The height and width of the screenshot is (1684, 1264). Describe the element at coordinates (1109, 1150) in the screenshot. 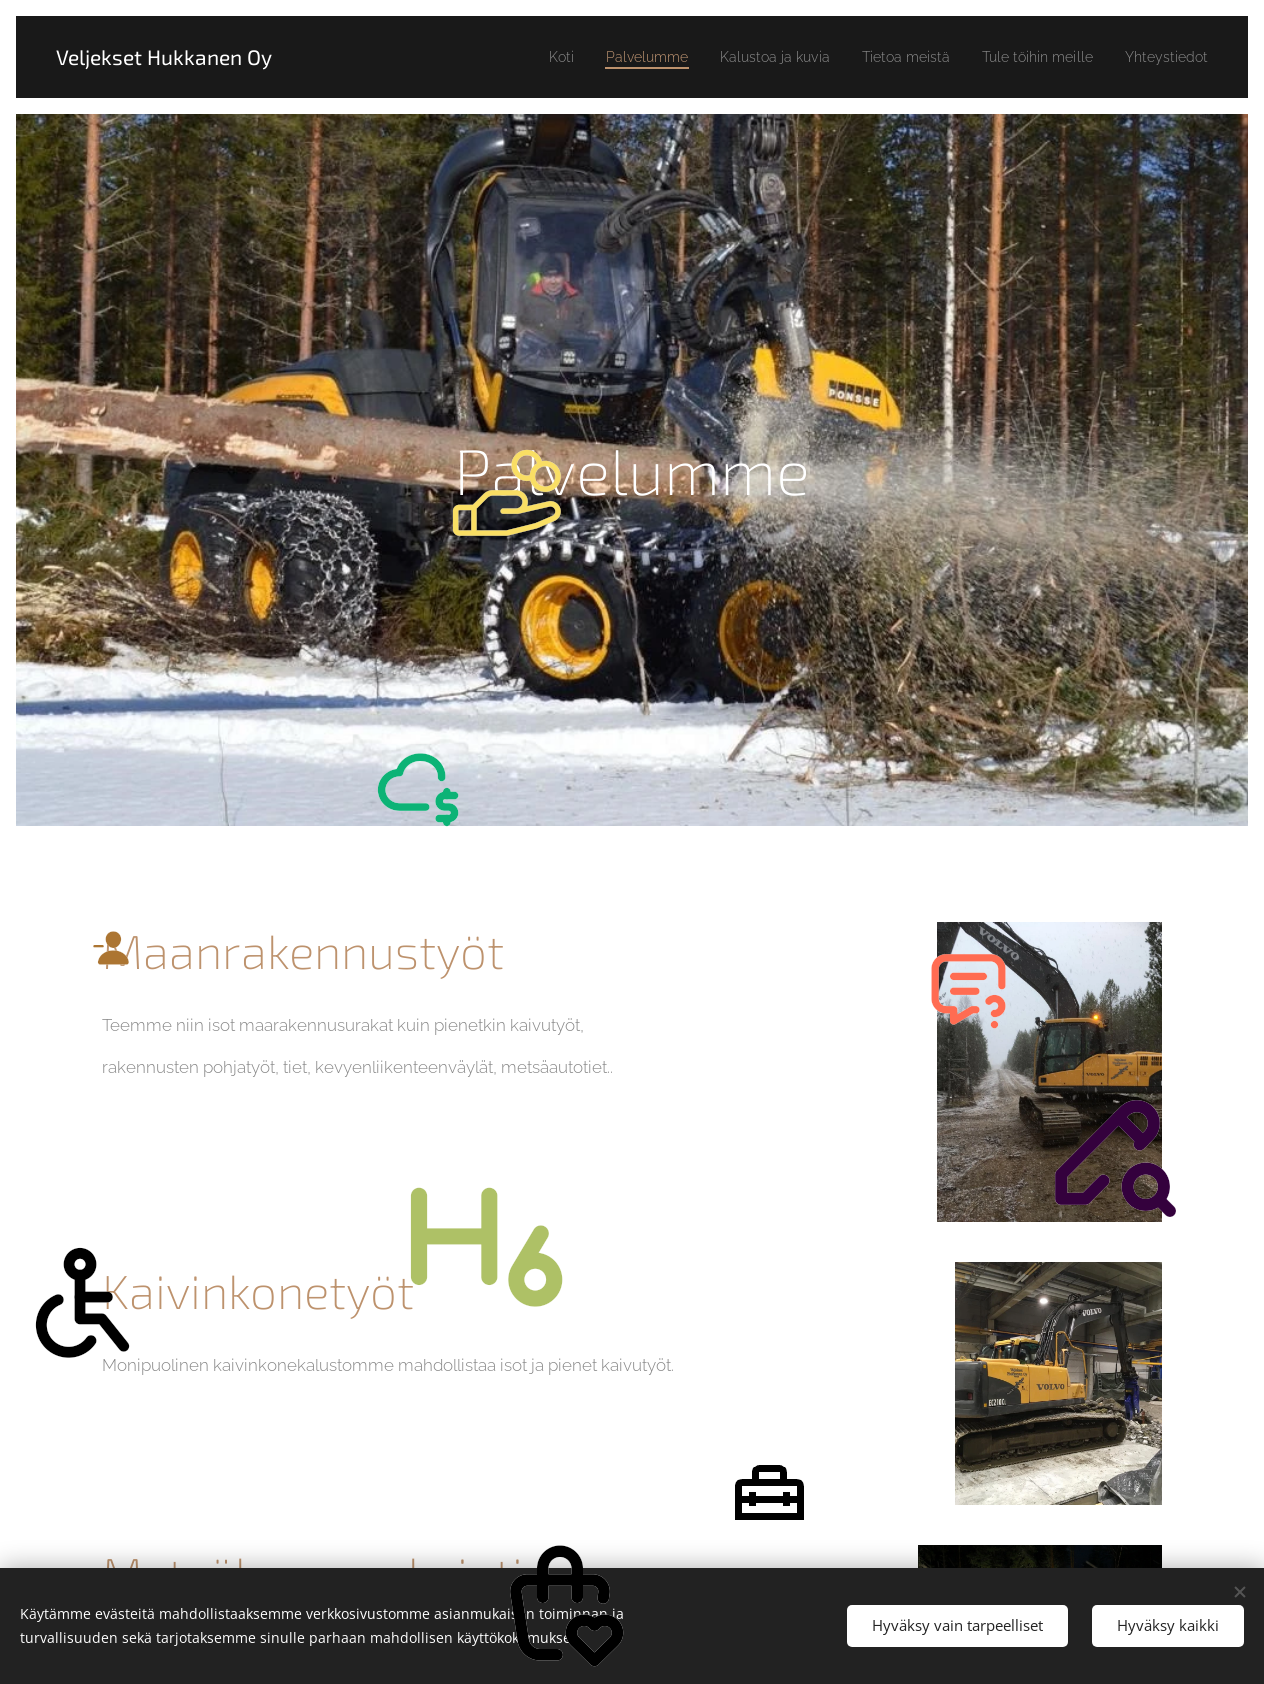

I see `search through edits or revisions` at that location.